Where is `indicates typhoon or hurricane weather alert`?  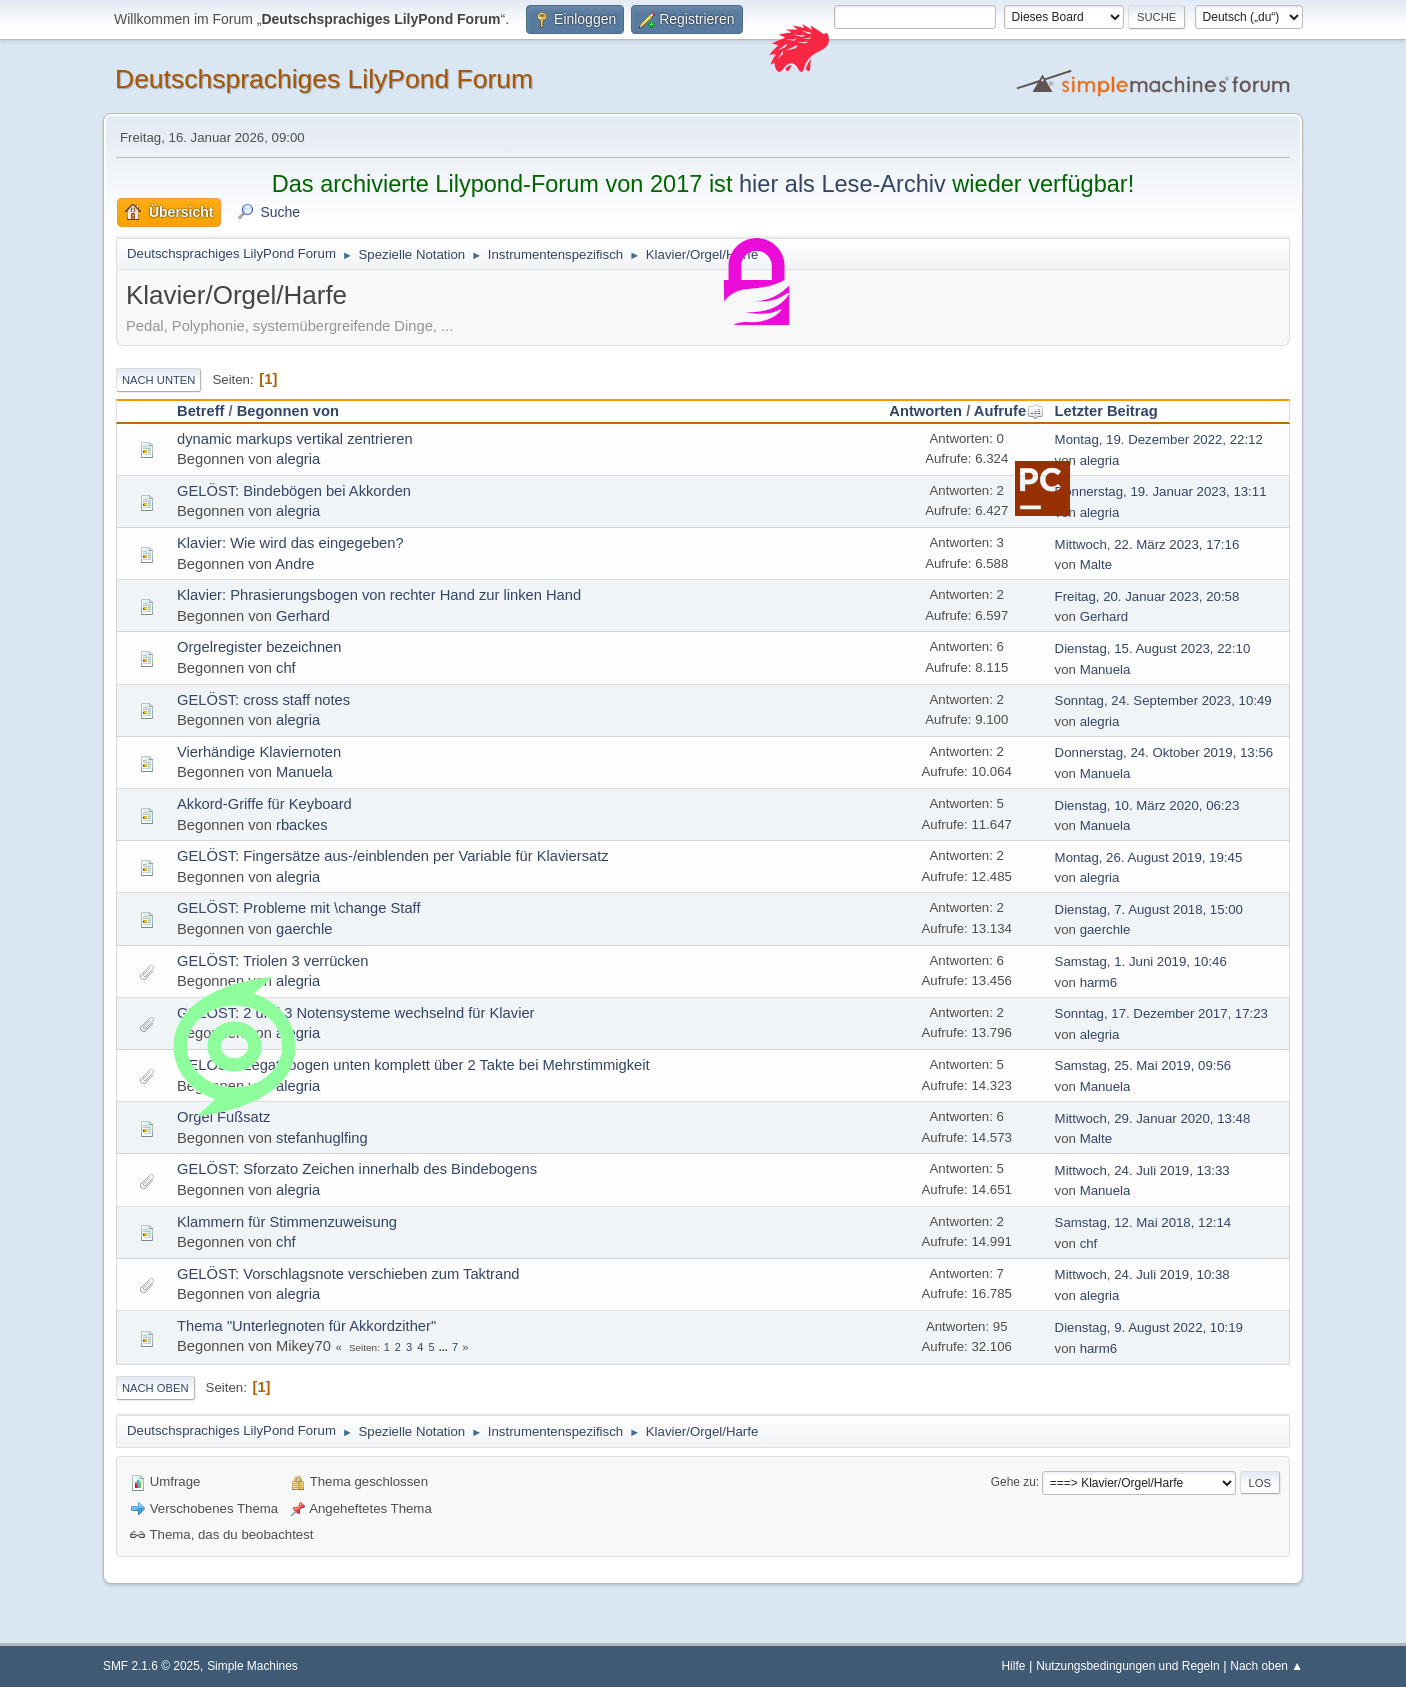 indicates typhoon or hurricane weather alert is located at coordinates (234, 1046).